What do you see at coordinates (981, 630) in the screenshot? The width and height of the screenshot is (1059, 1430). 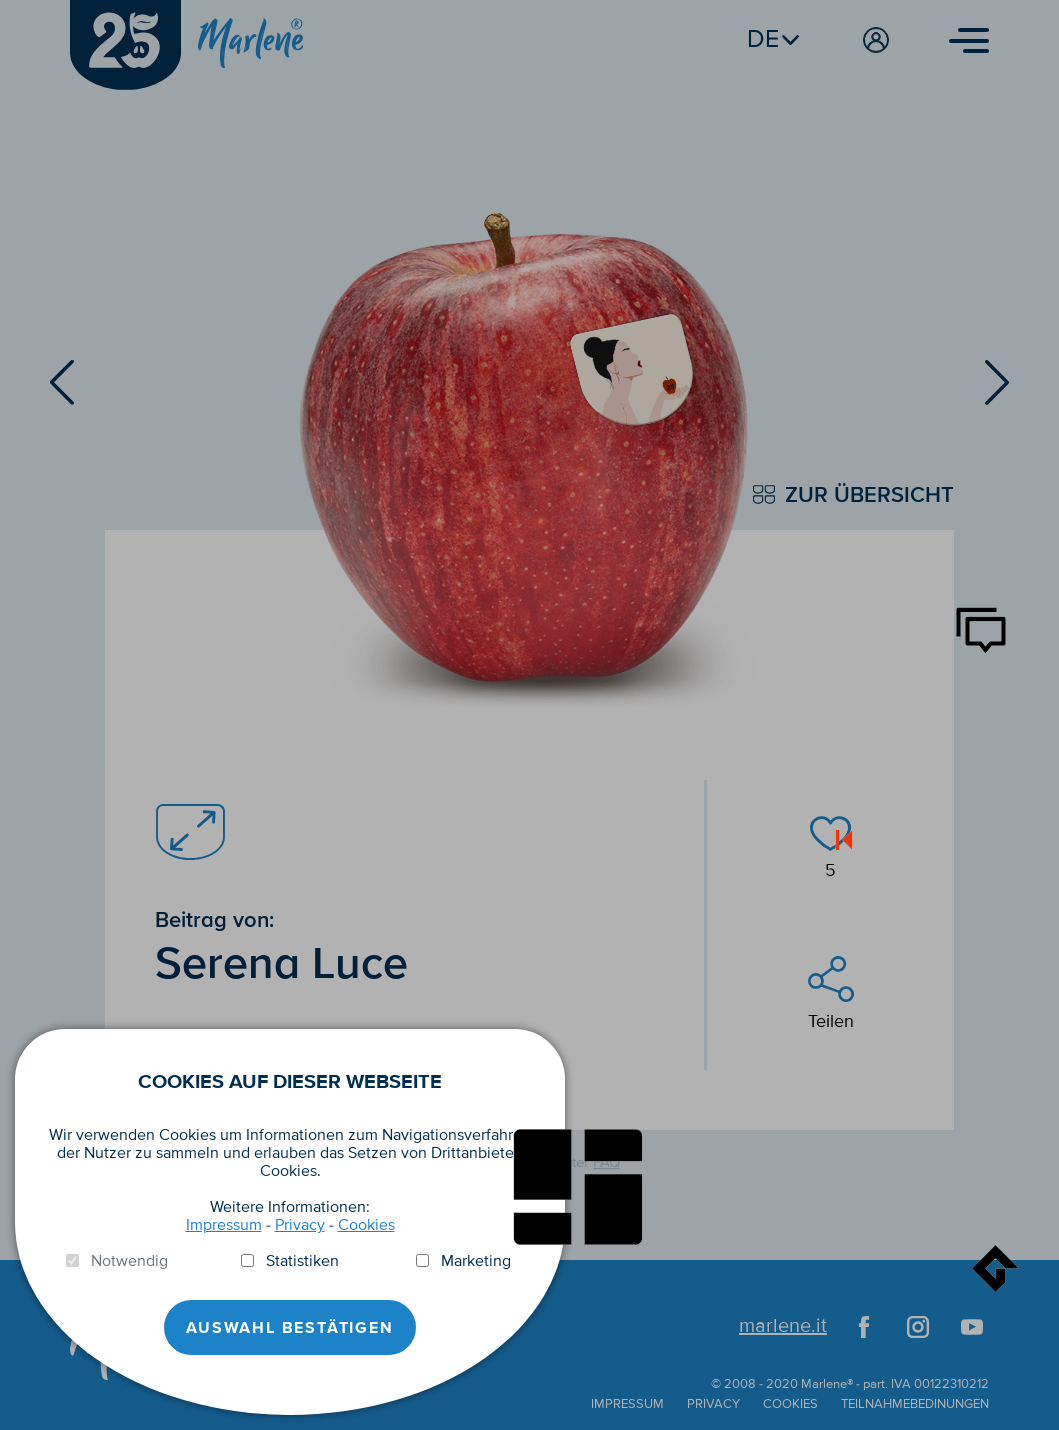 I see `start a group discussion or conversation` at bounding box center [981, 630].